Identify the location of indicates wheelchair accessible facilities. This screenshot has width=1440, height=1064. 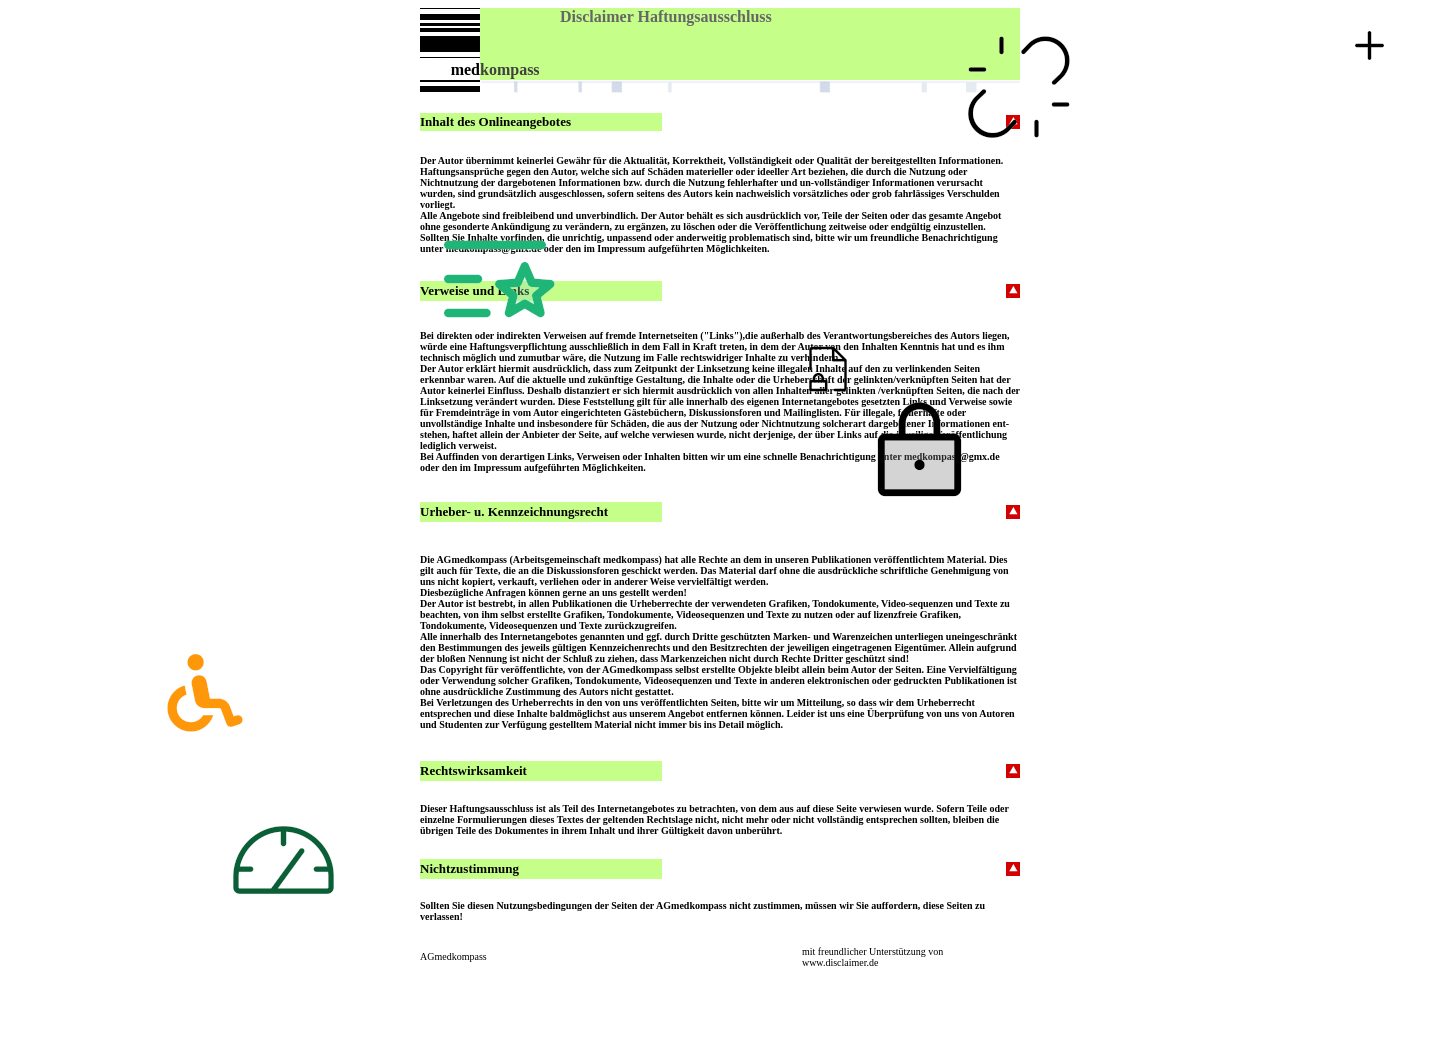
(205, 694).